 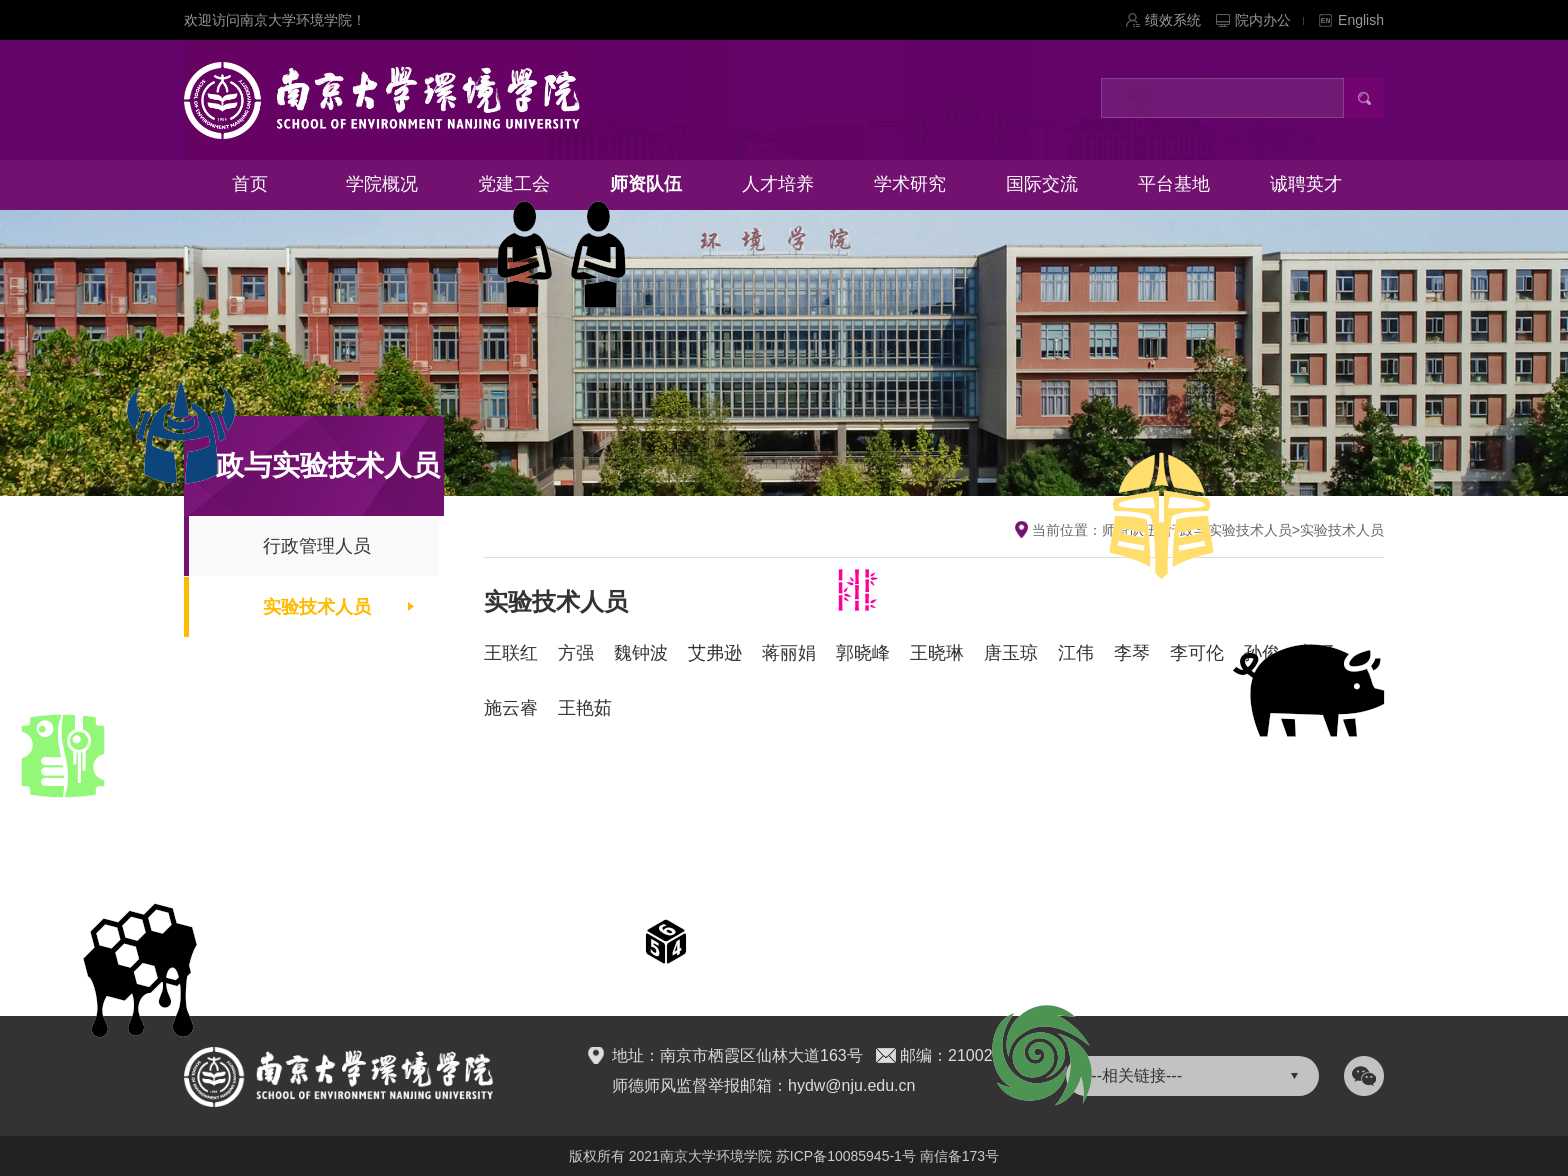 I want to click on represents a puzzle or matching game mechanic, so click(x=63, y=756).